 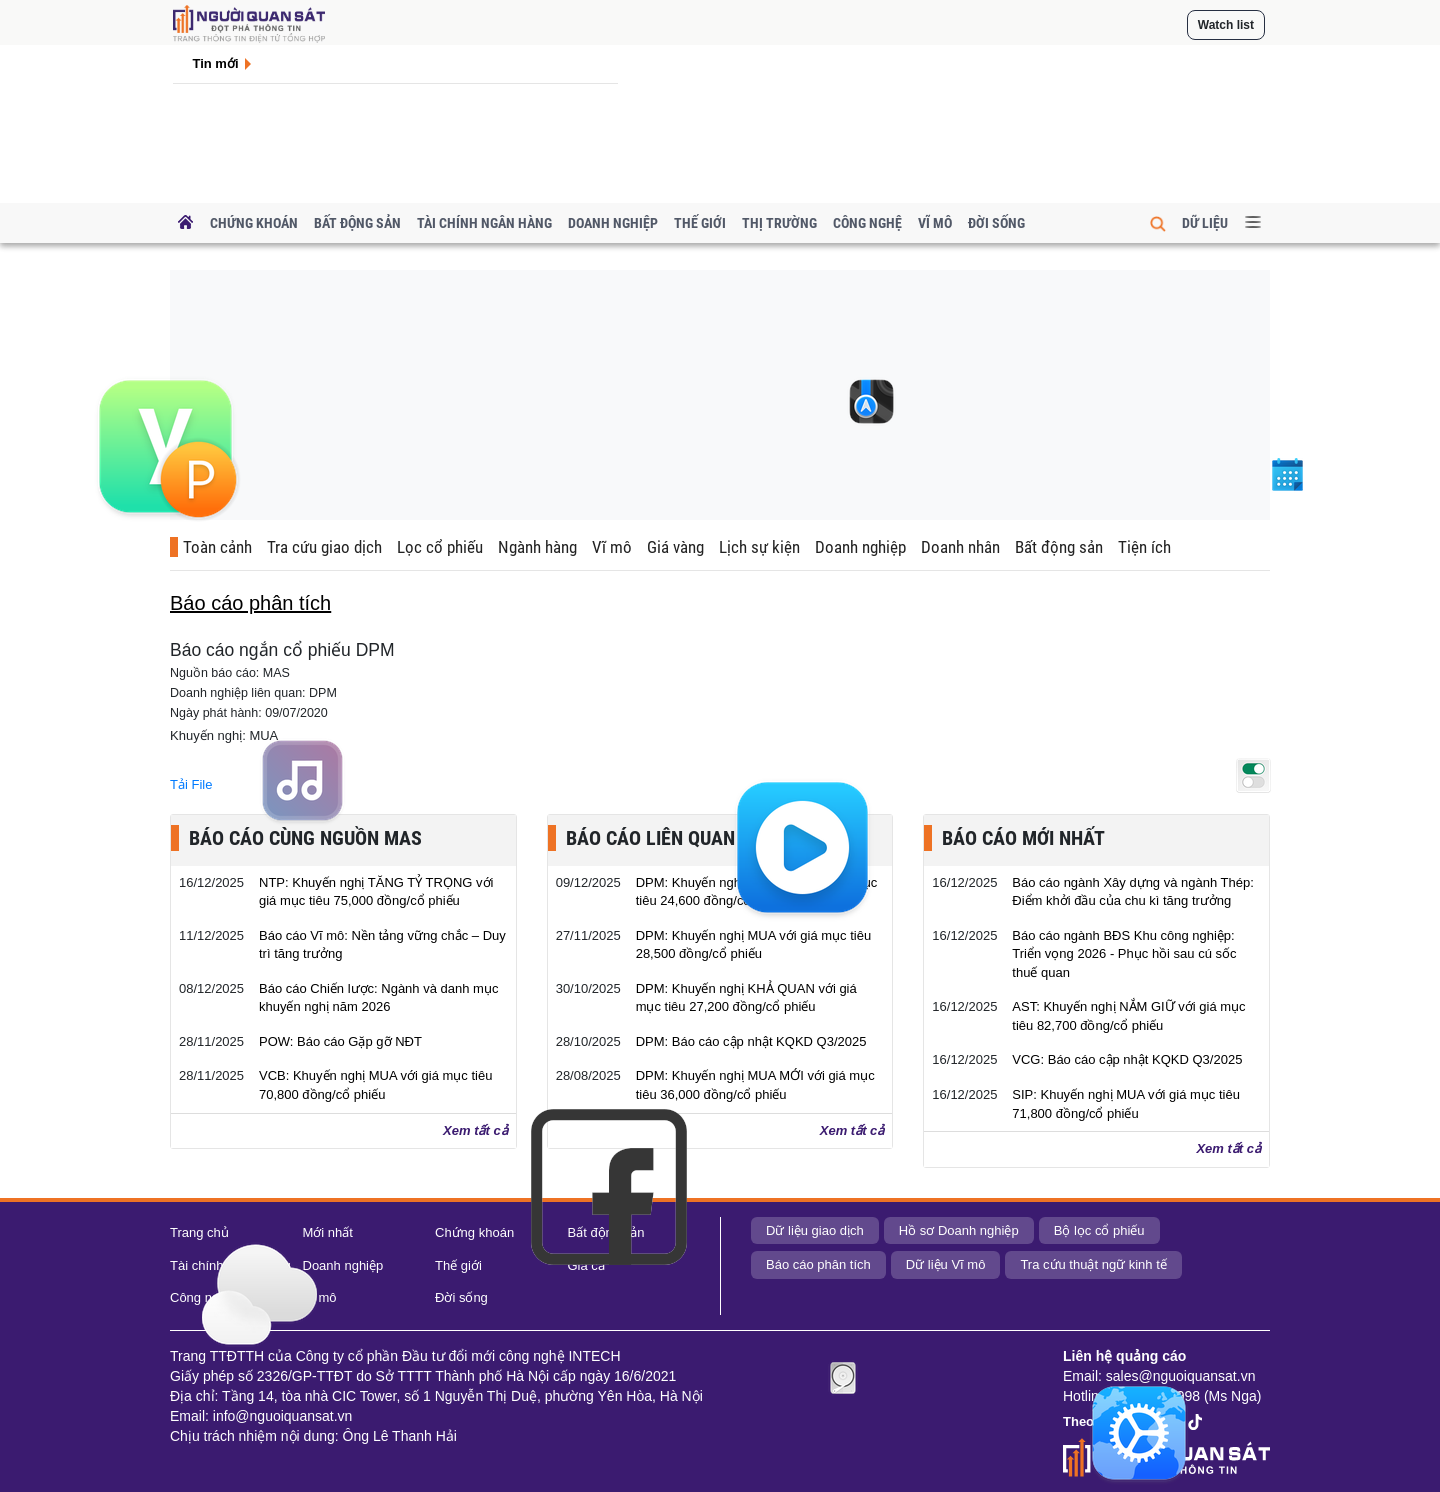 I want to click on open yubikey piv manager app, so click(x=165, y=446).